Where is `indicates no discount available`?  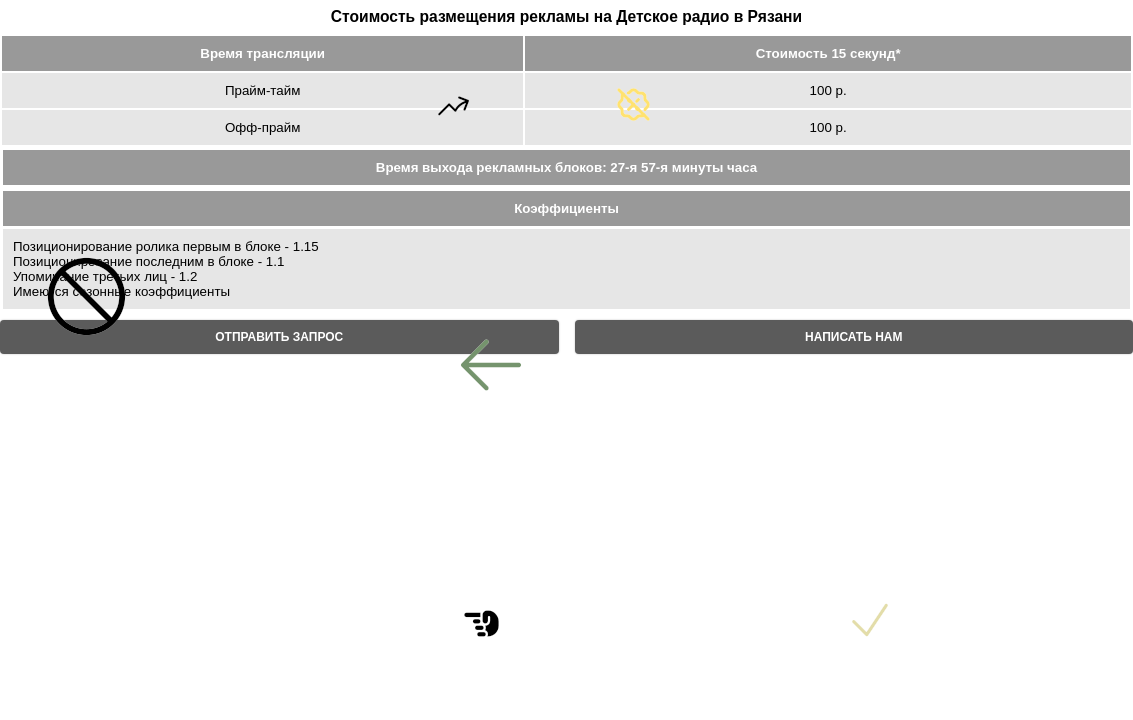 indicates no discount available is located at coordinates (633, 104).